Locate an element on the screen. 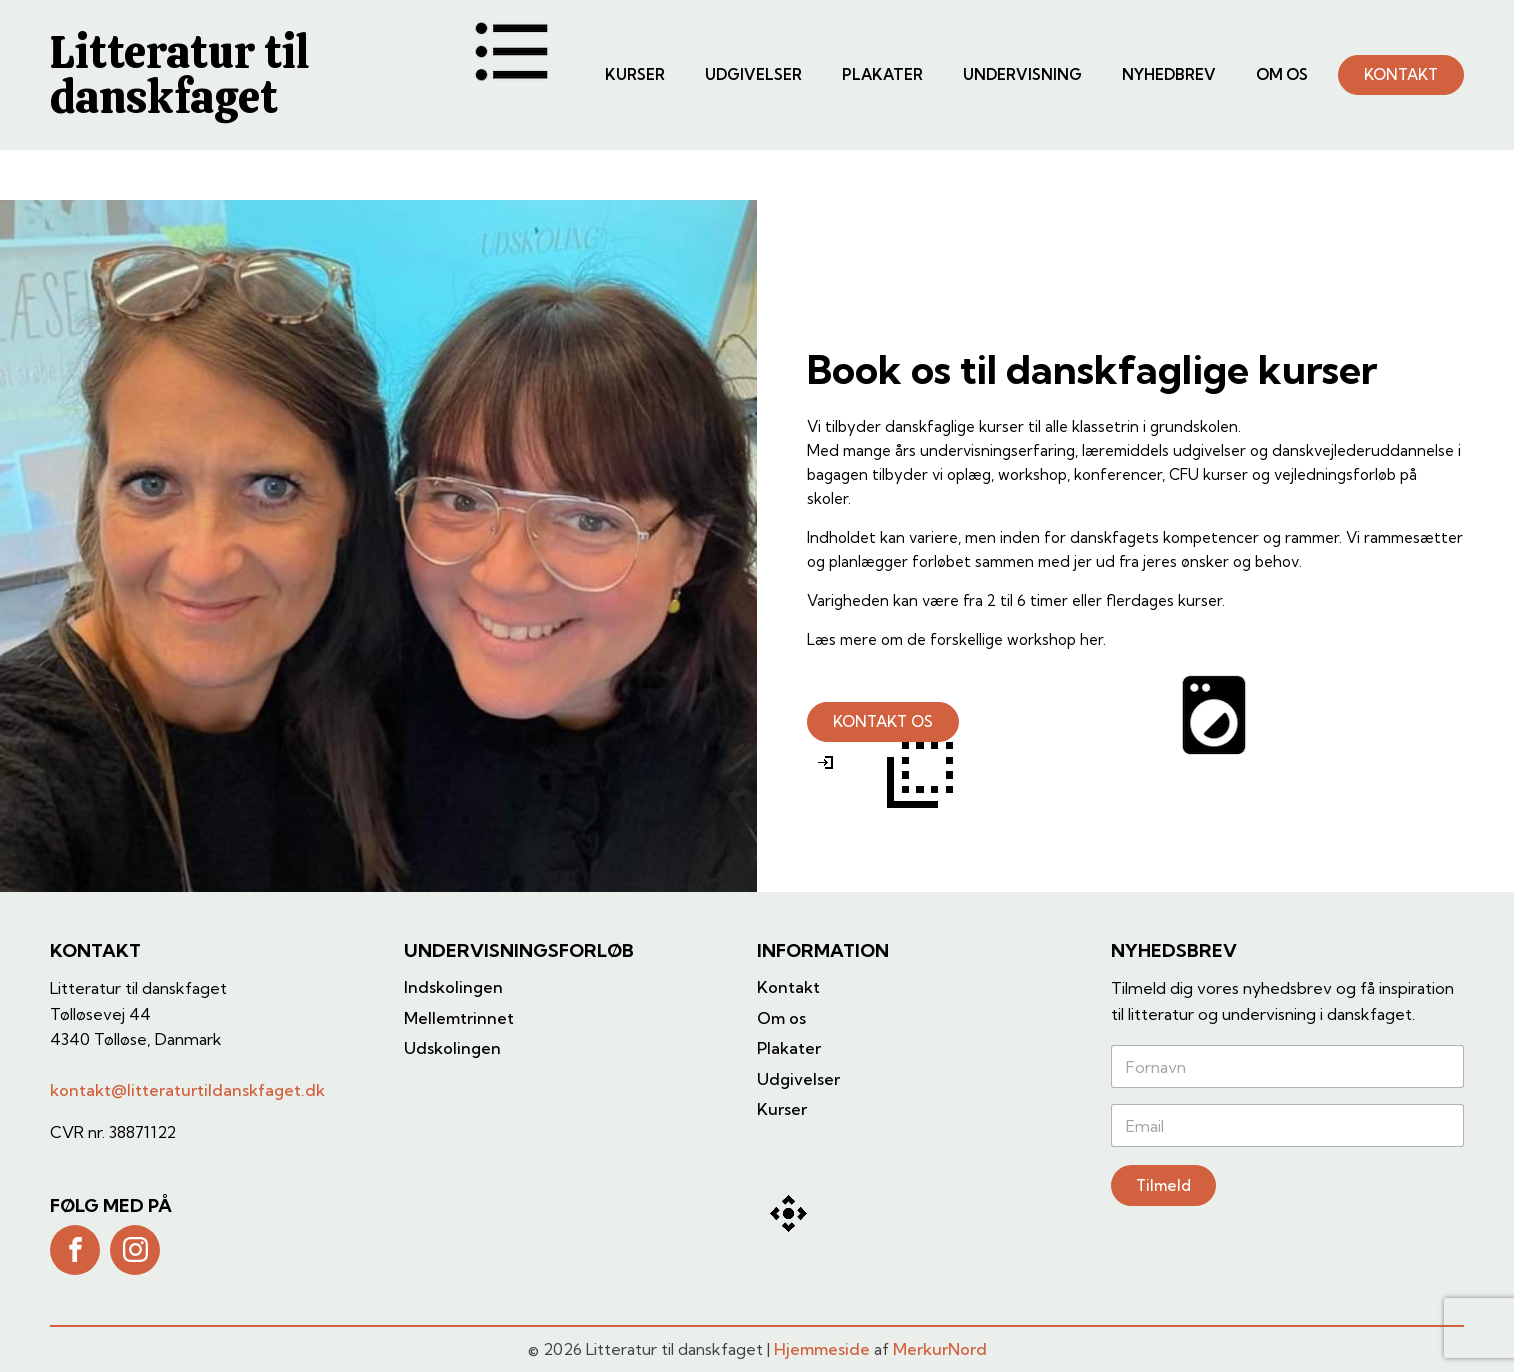 This screenshot has width=1514, height=1372. send element to back of layer stack is located at coordinates (920, 775).